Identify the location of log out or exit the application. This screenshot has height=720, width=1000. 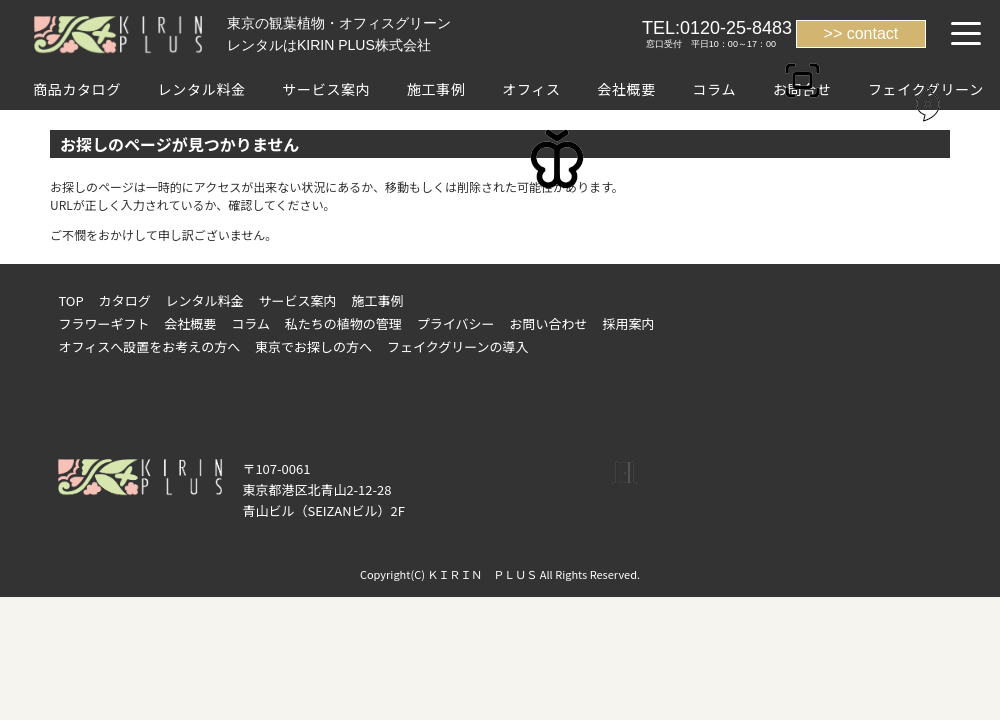
(624, 472).